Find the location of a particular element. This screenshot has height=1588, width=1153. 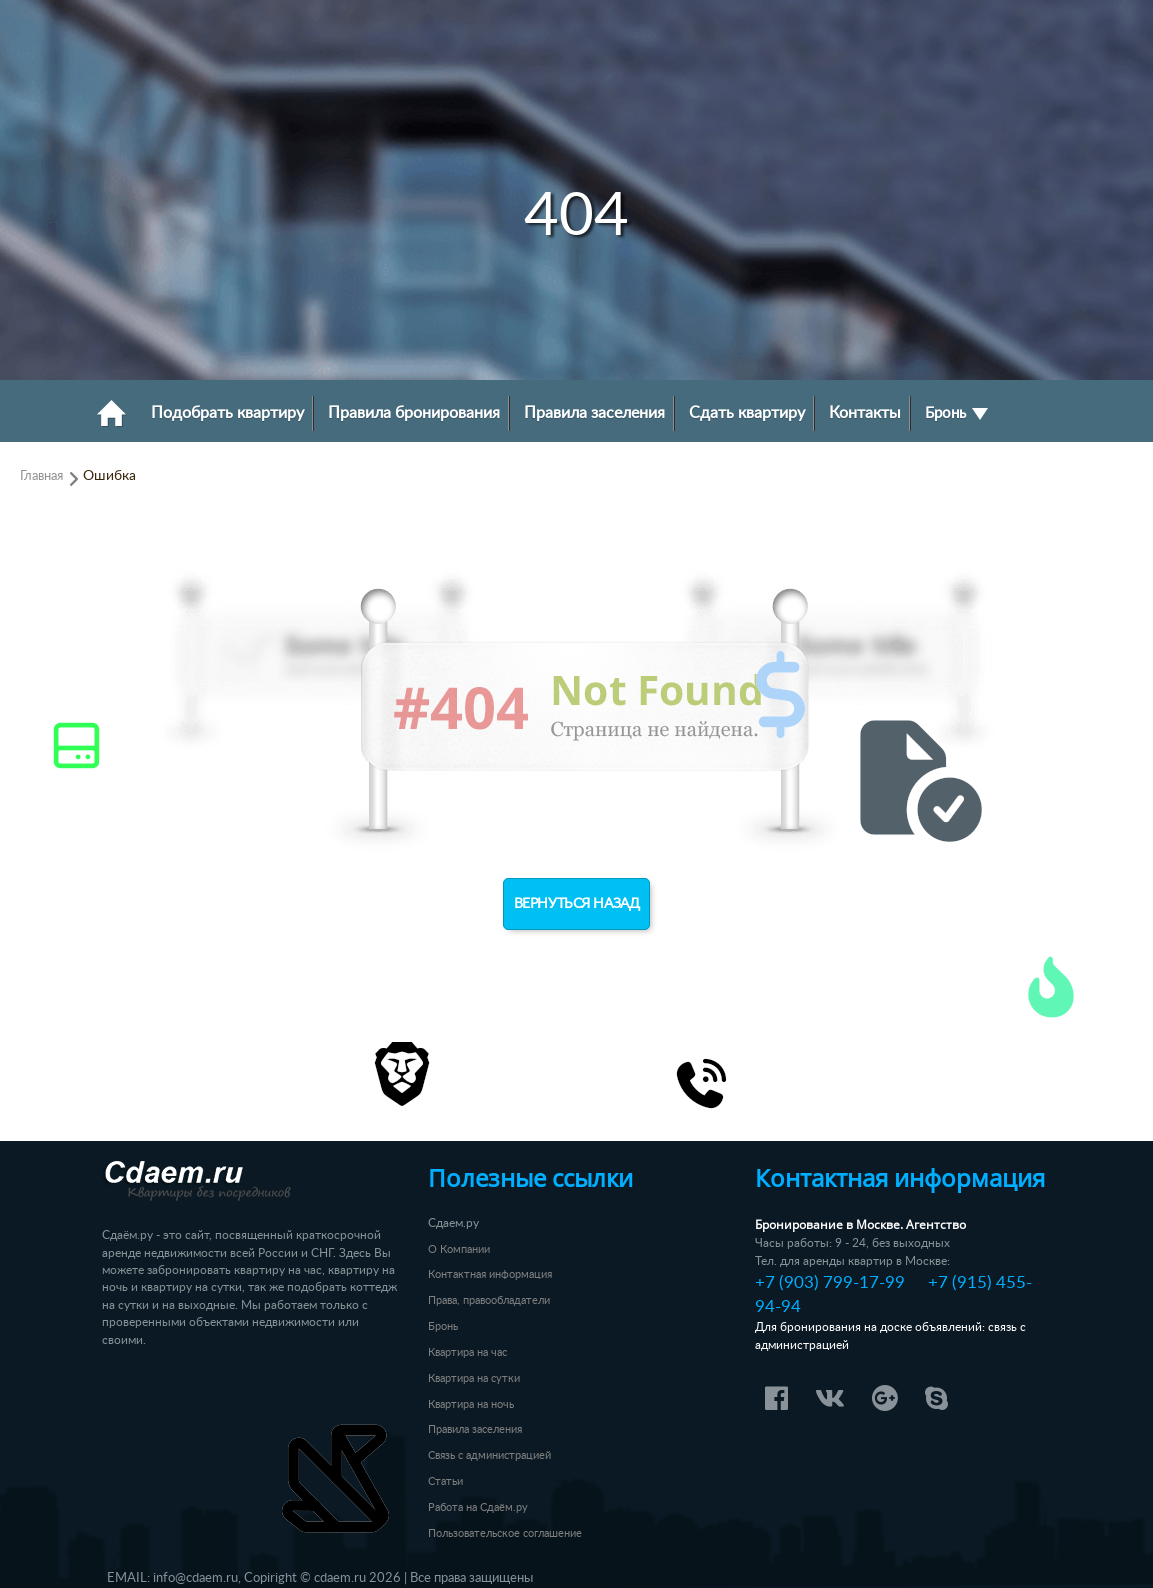

access paper crafts or origami tutorials is located at coordinates (336, 1478).